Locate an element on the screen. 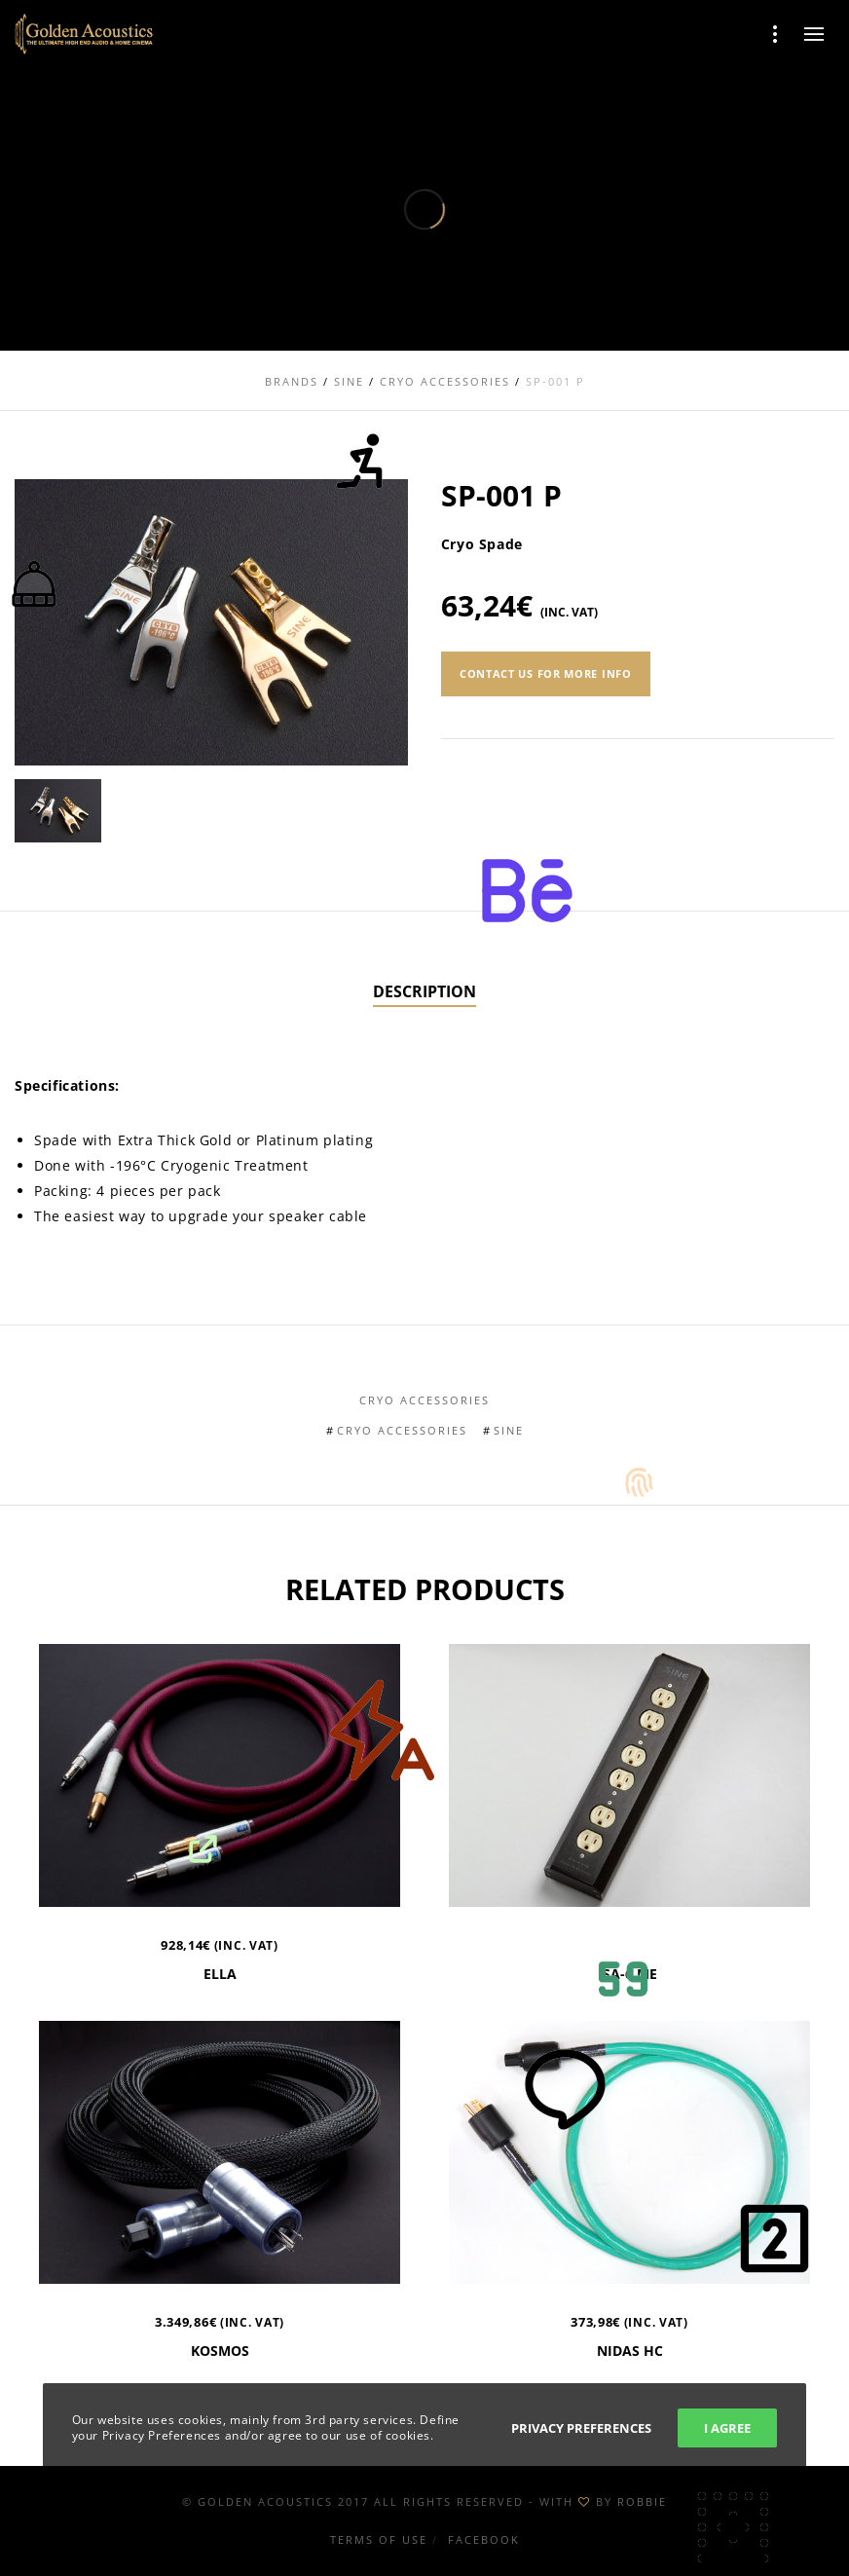 The height and width of the screenshot is (2576, 849). access stretching exercises or warm-up routines is located at coordinates (360, 461).